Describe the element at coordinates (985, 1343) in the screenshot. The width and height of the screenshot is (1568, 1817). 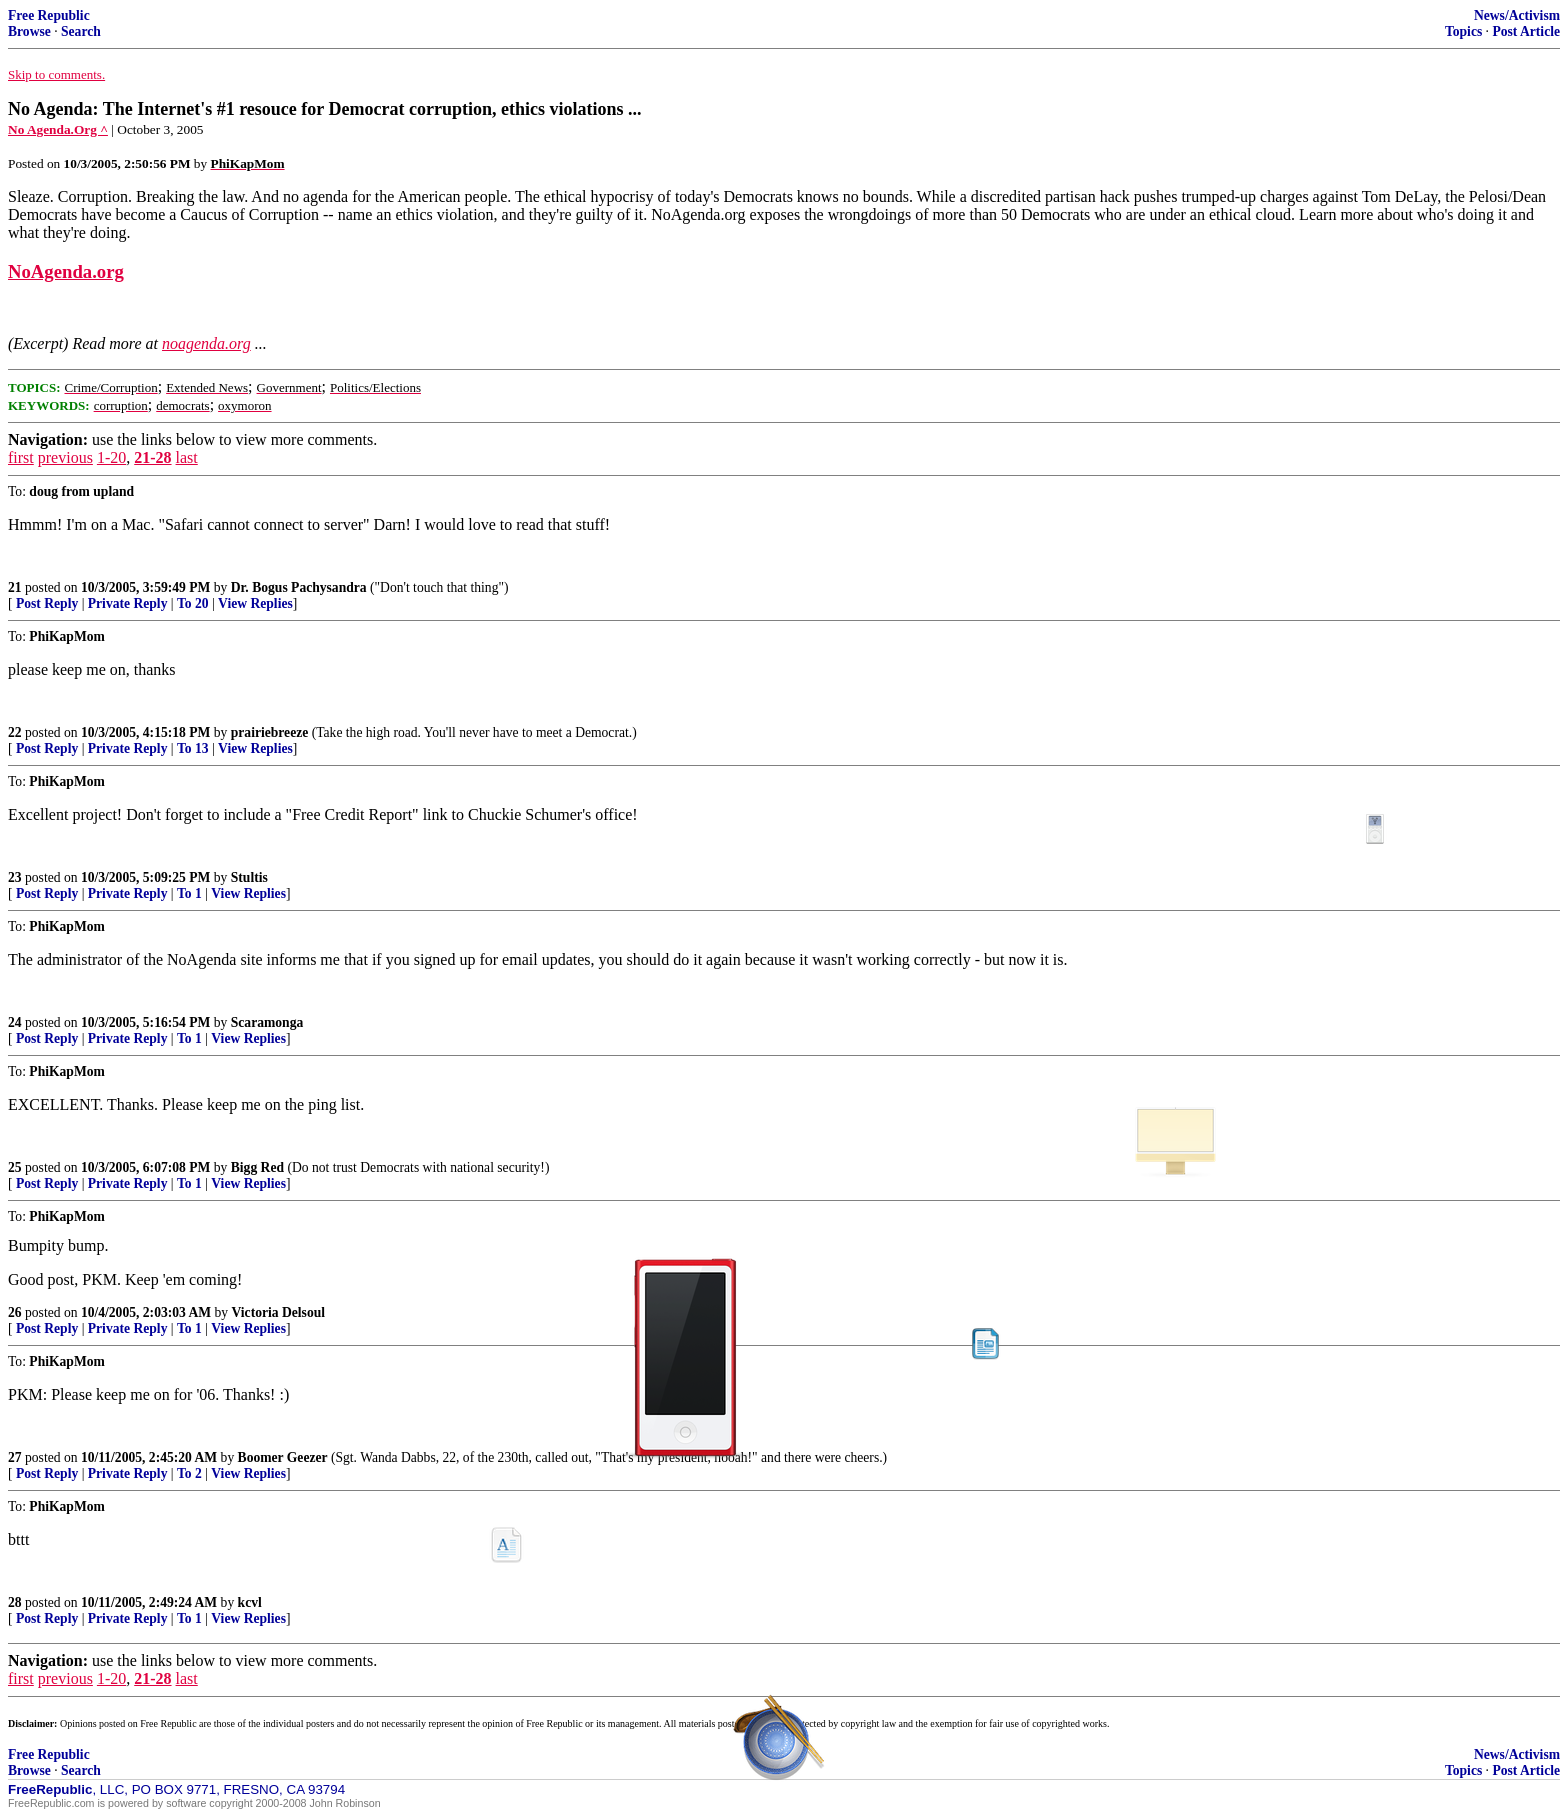
I see `open a text document template file` at that location.